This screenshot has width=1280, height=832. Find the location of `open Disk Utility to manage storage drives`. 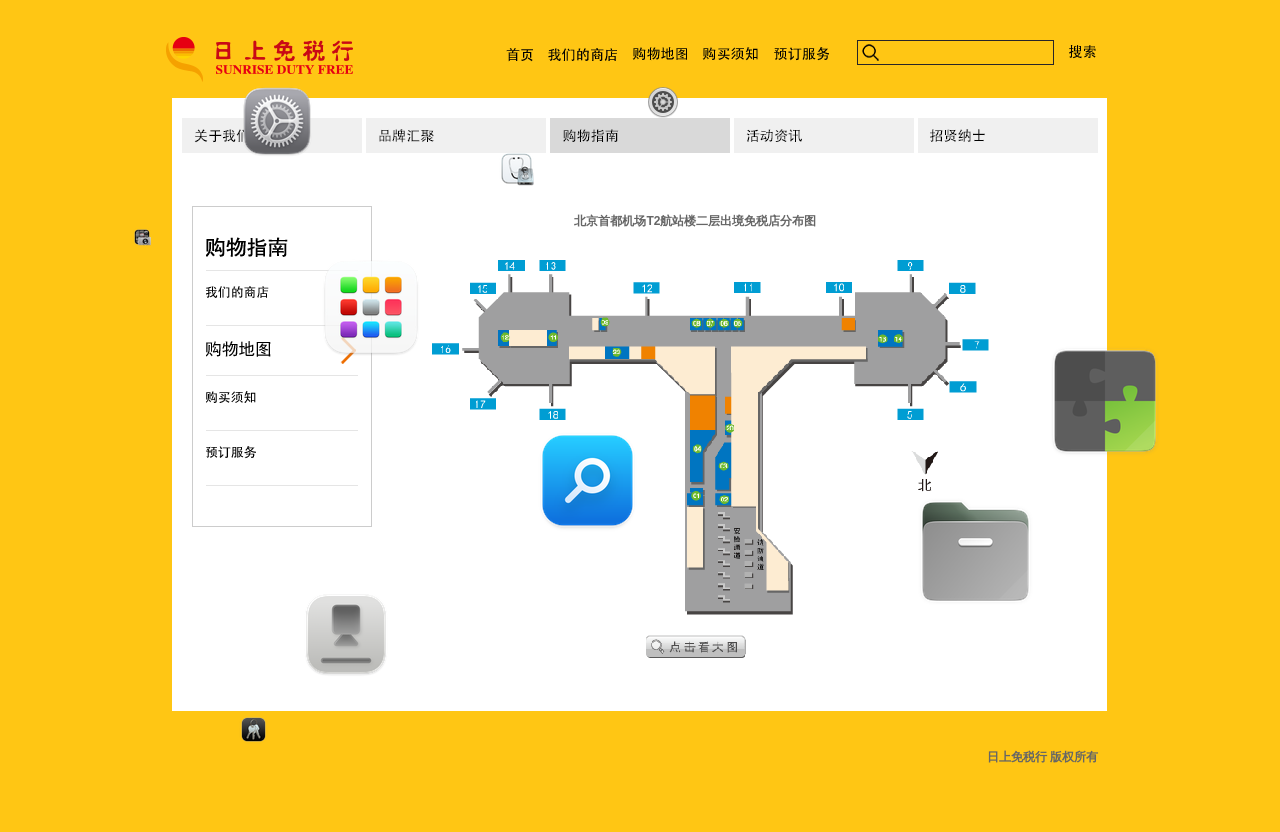

open Disk Utility to manage storage drives is located at coordinates (516, 168).